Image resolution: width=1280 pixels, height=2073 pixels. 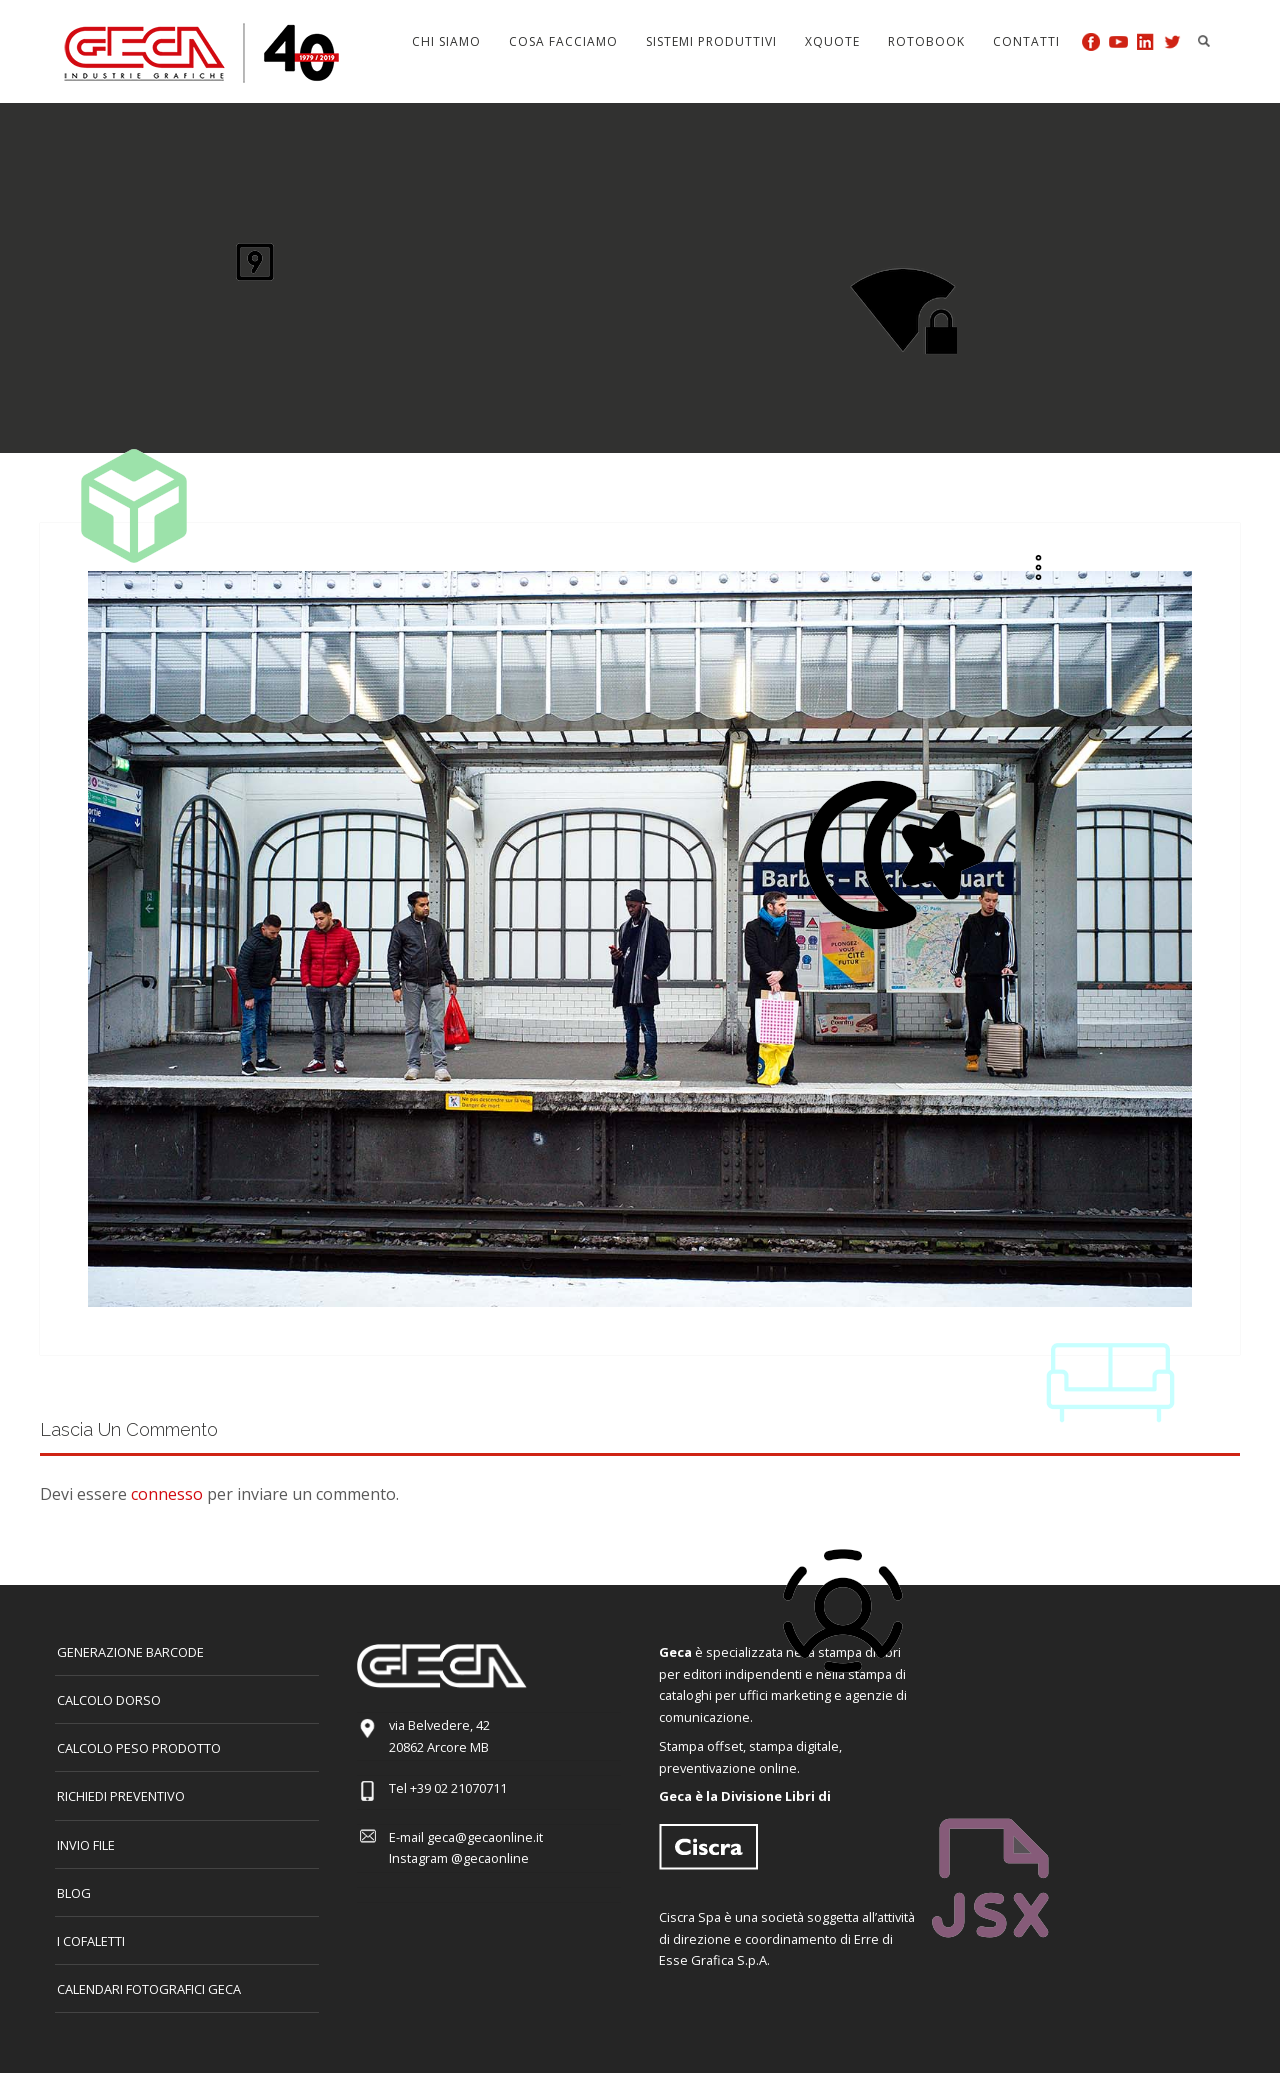 What do you see at coordinates (843, 1611) in the screenshot?
I see `incomplete or pending user profile` at bounding box center [843, 1611].